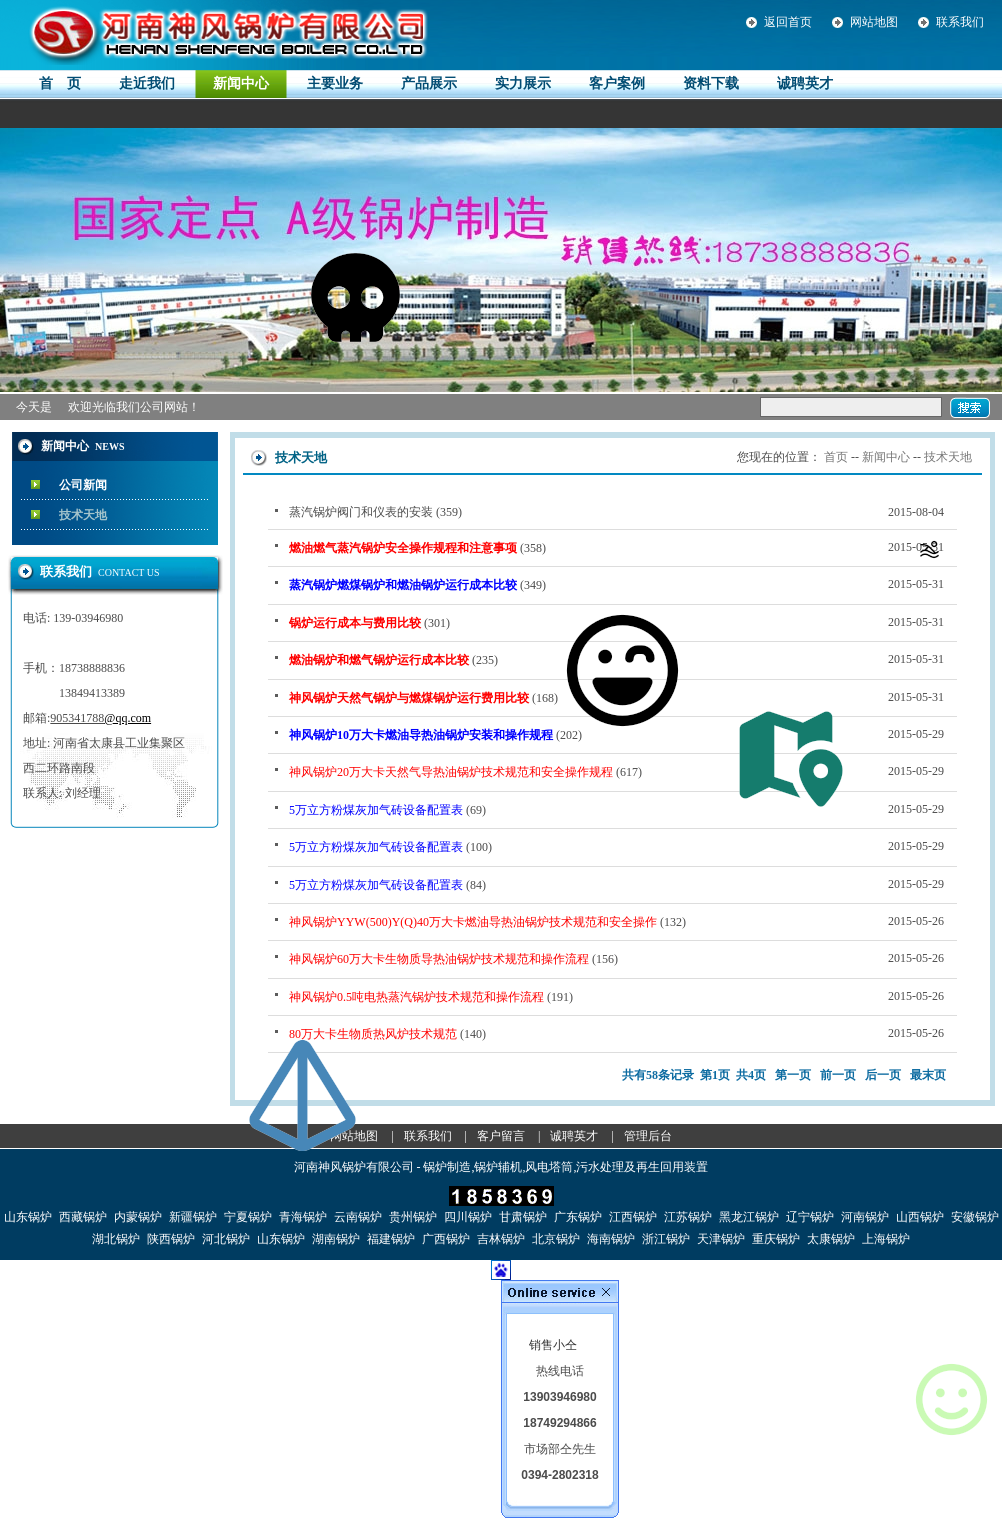 This screenshot has width=1002, height=1518. I want to click on add an emoji or reaction, so click(951, 1399).